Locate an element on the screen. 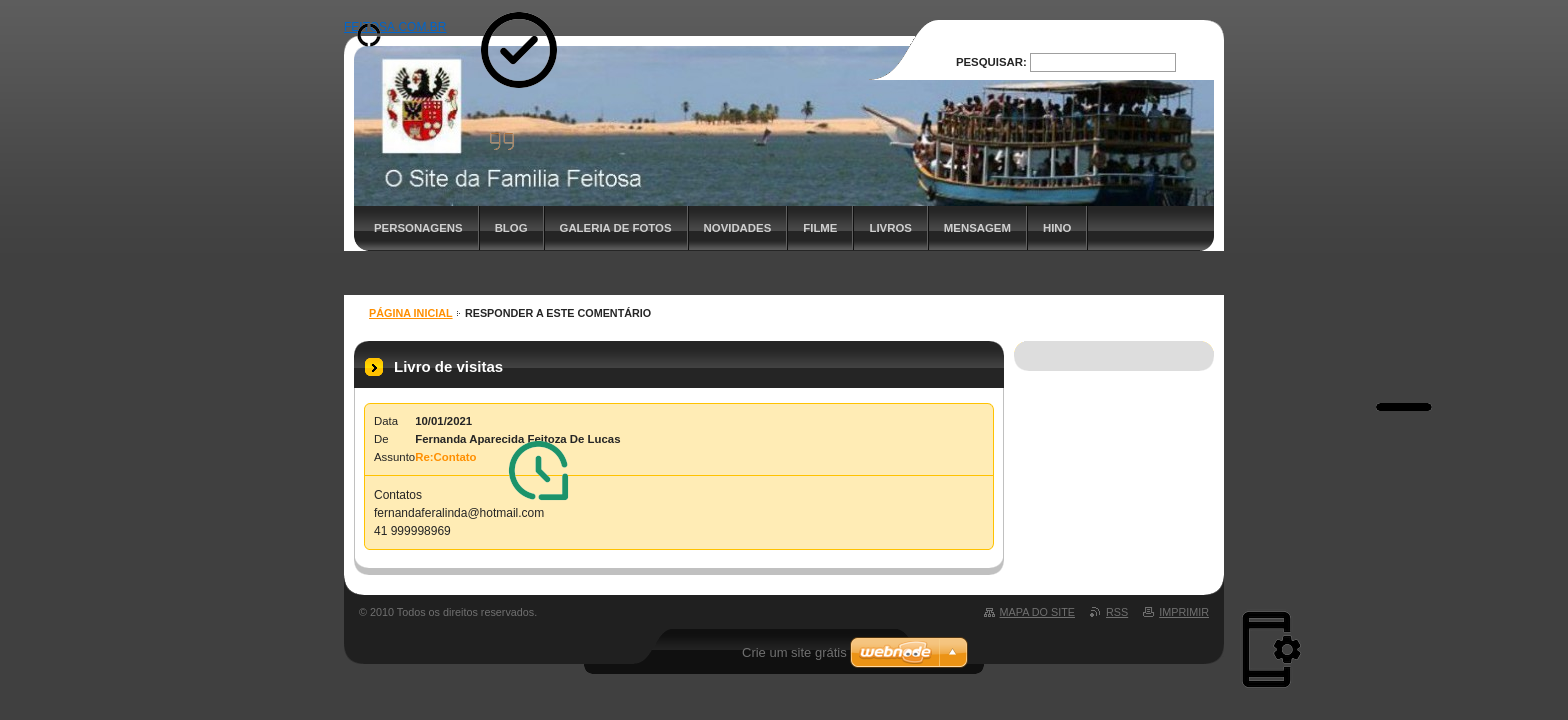 This screenshot has width=1568, height=720. access app settings is located at coordinates (1266, 649).